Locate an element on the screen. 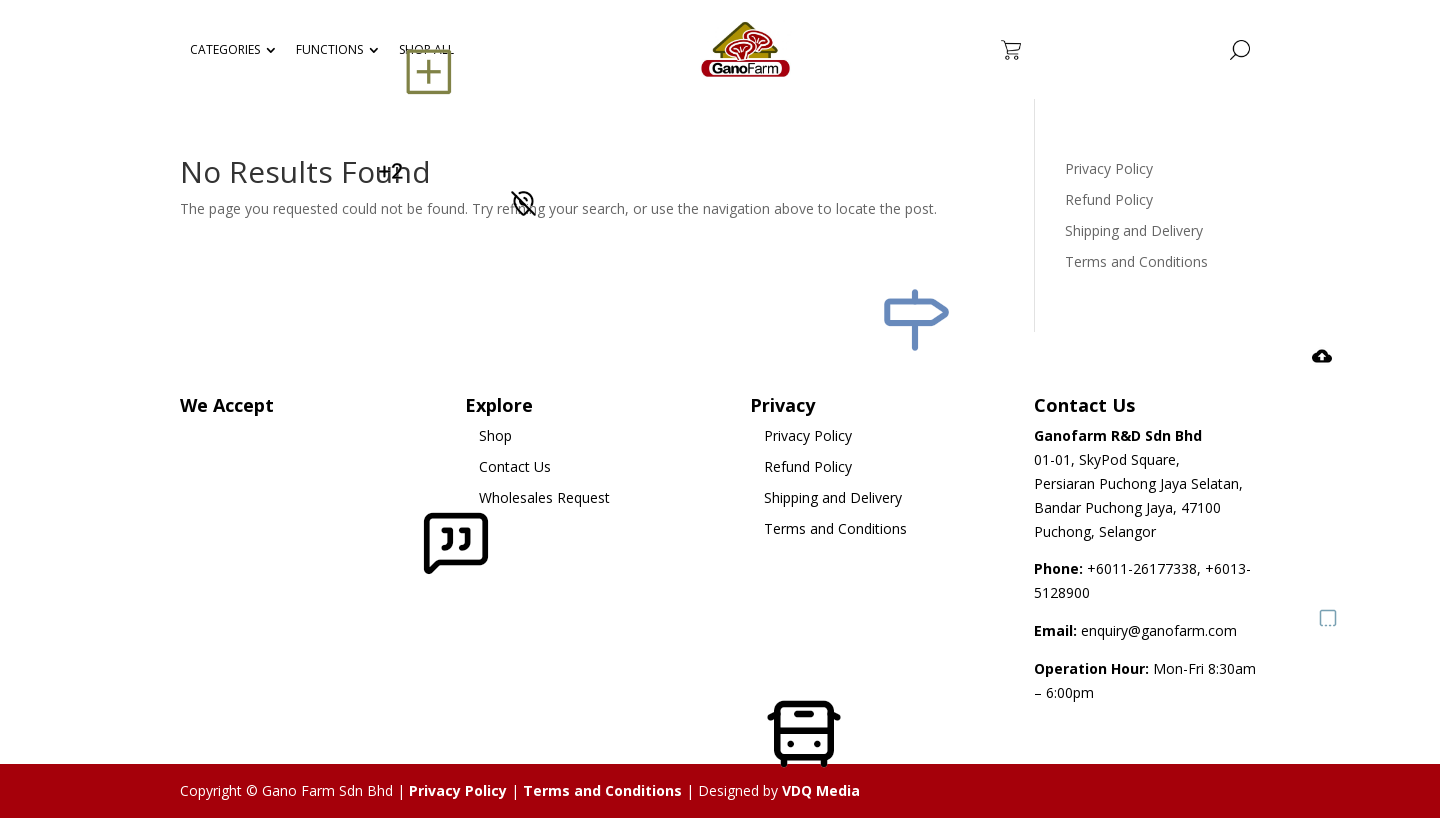 The height and width of the screenshot is (818, 1440). indicates a container with a collapsible or expandable bottom section is located at coordinates (1328, 618).